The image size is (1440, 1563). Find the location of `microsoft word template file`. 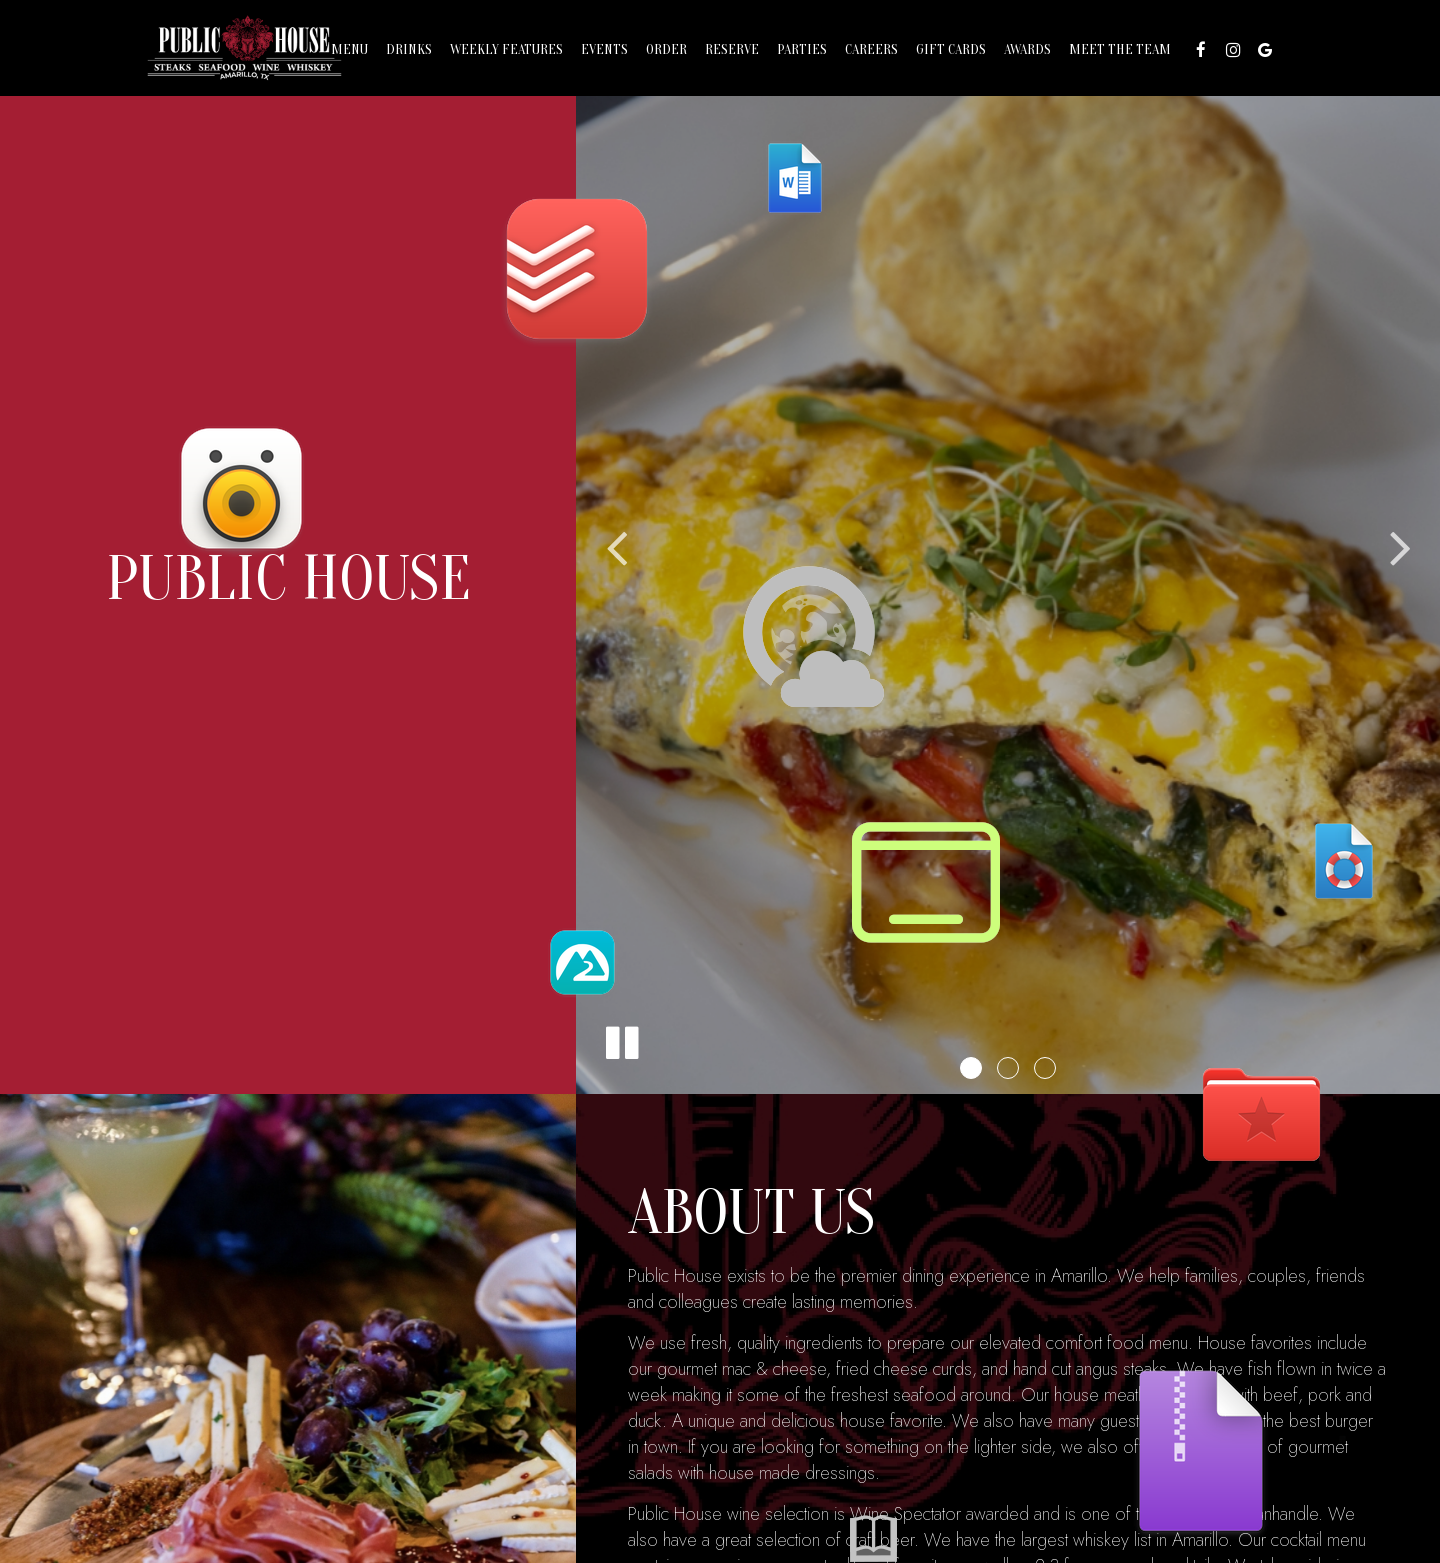

microsoft word template file is located at coordinates (795, 178).